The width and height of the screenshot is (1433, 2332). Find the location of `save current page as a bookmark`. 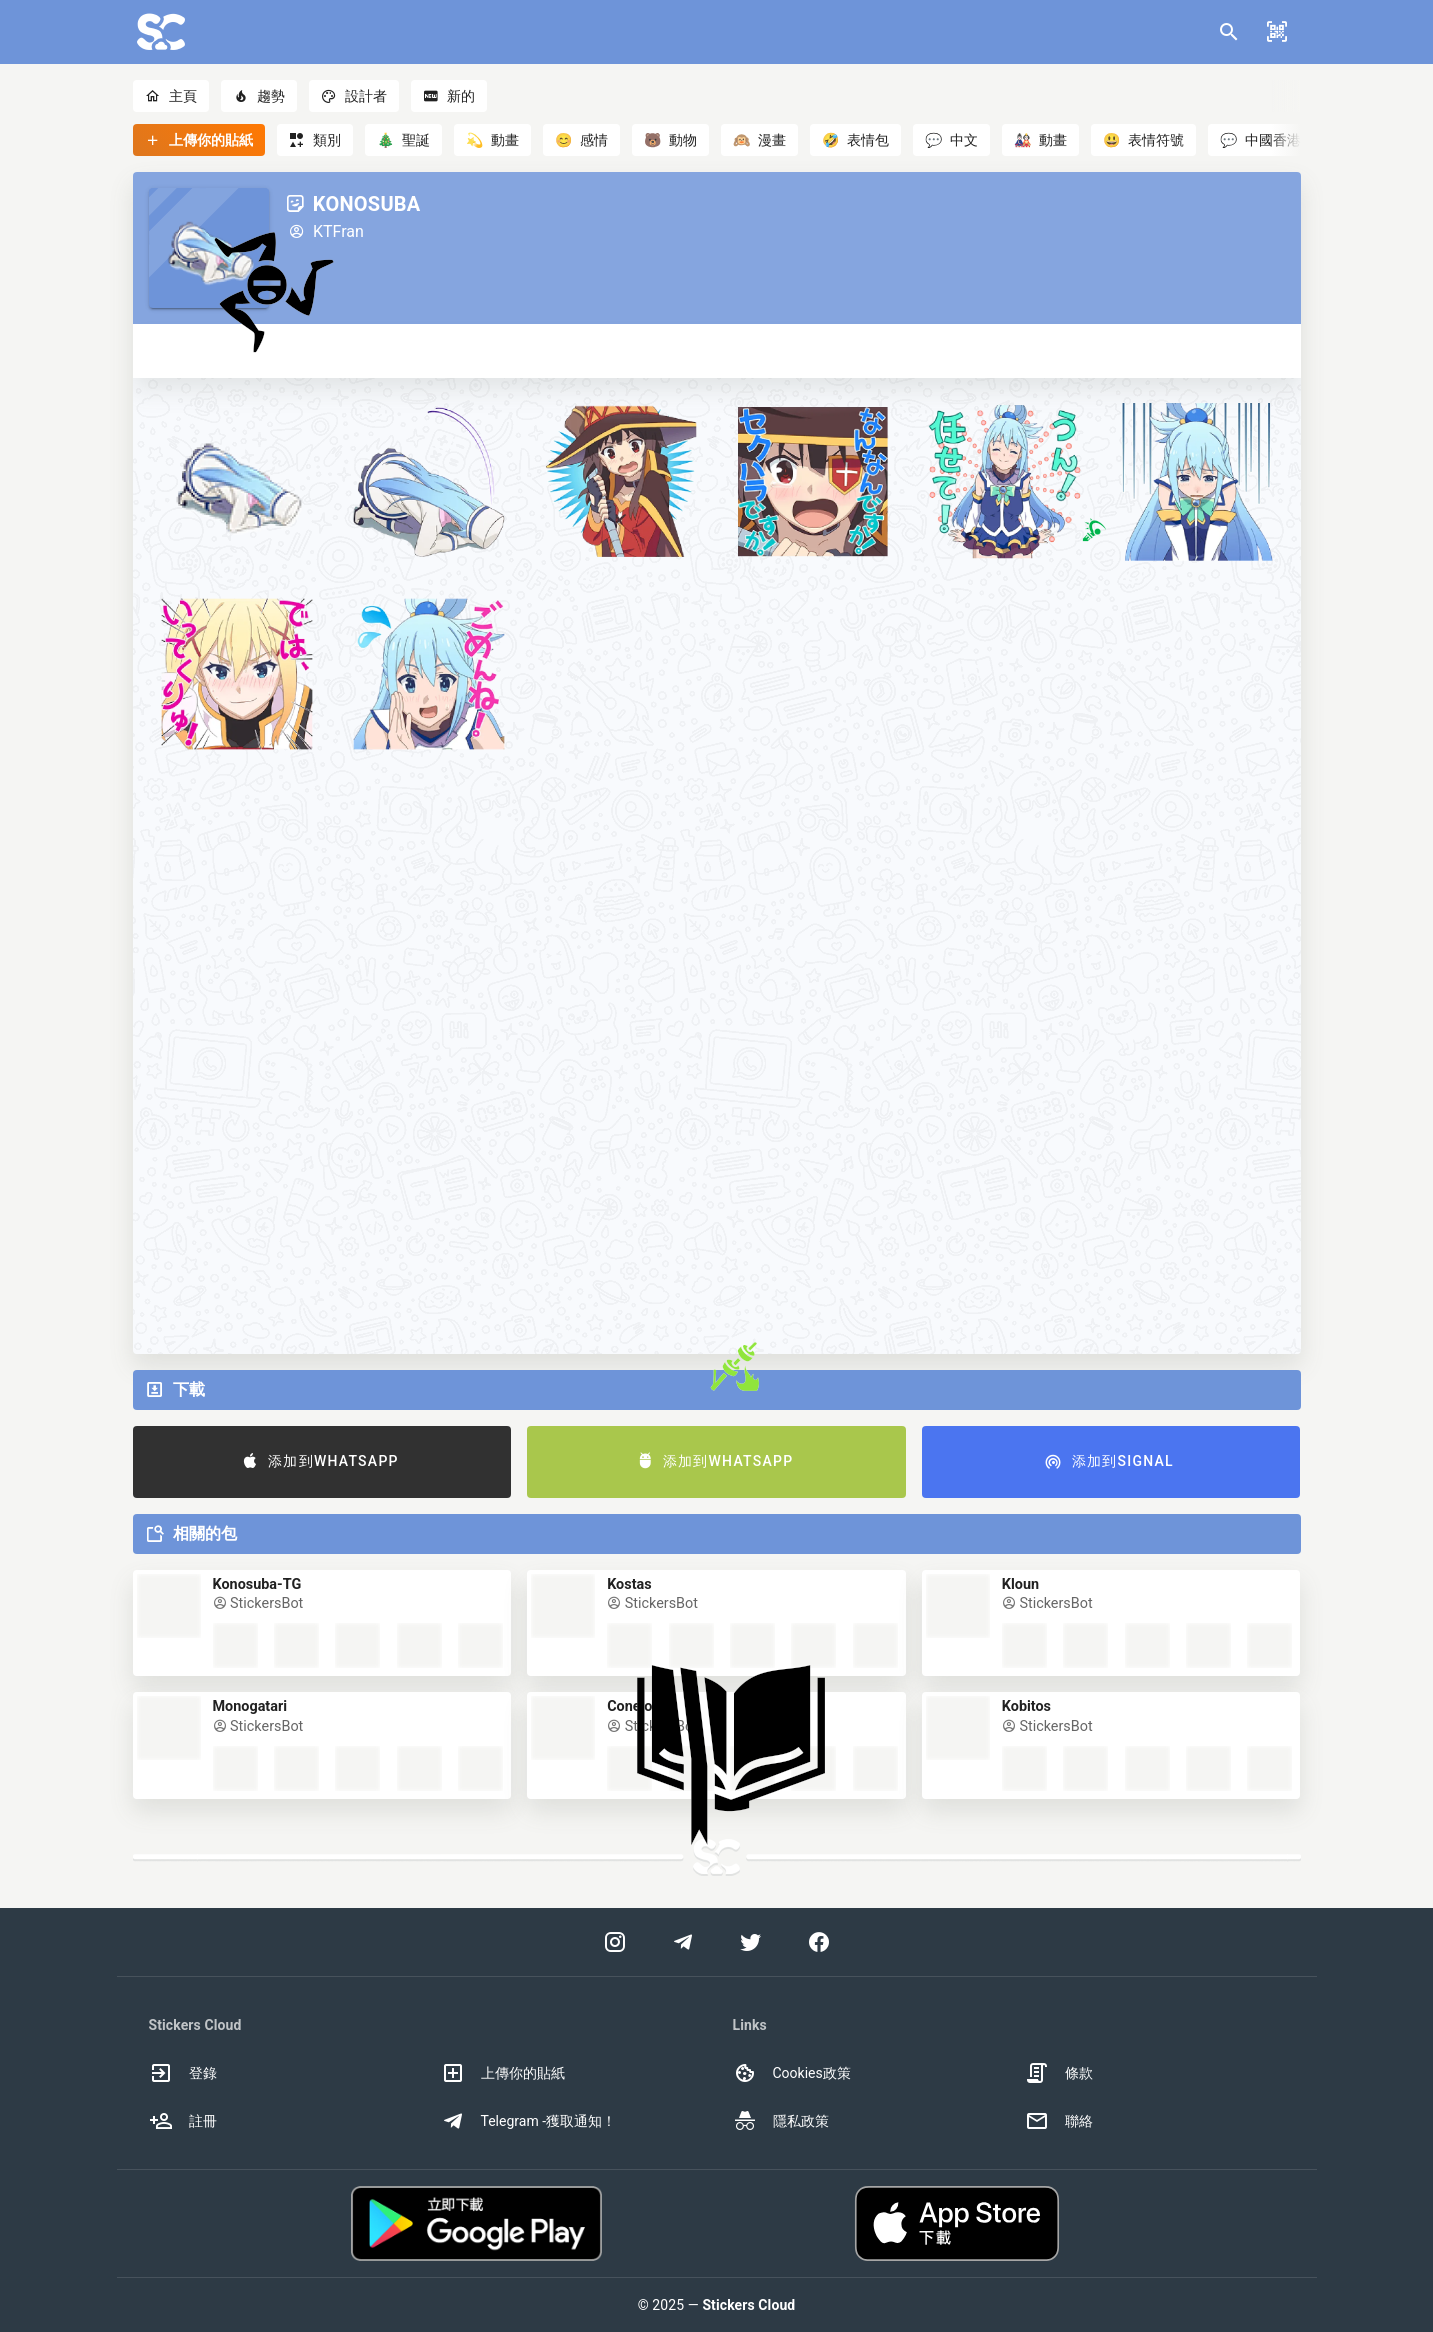

save current page as a bookmark is located at coordinates (731, 1750).